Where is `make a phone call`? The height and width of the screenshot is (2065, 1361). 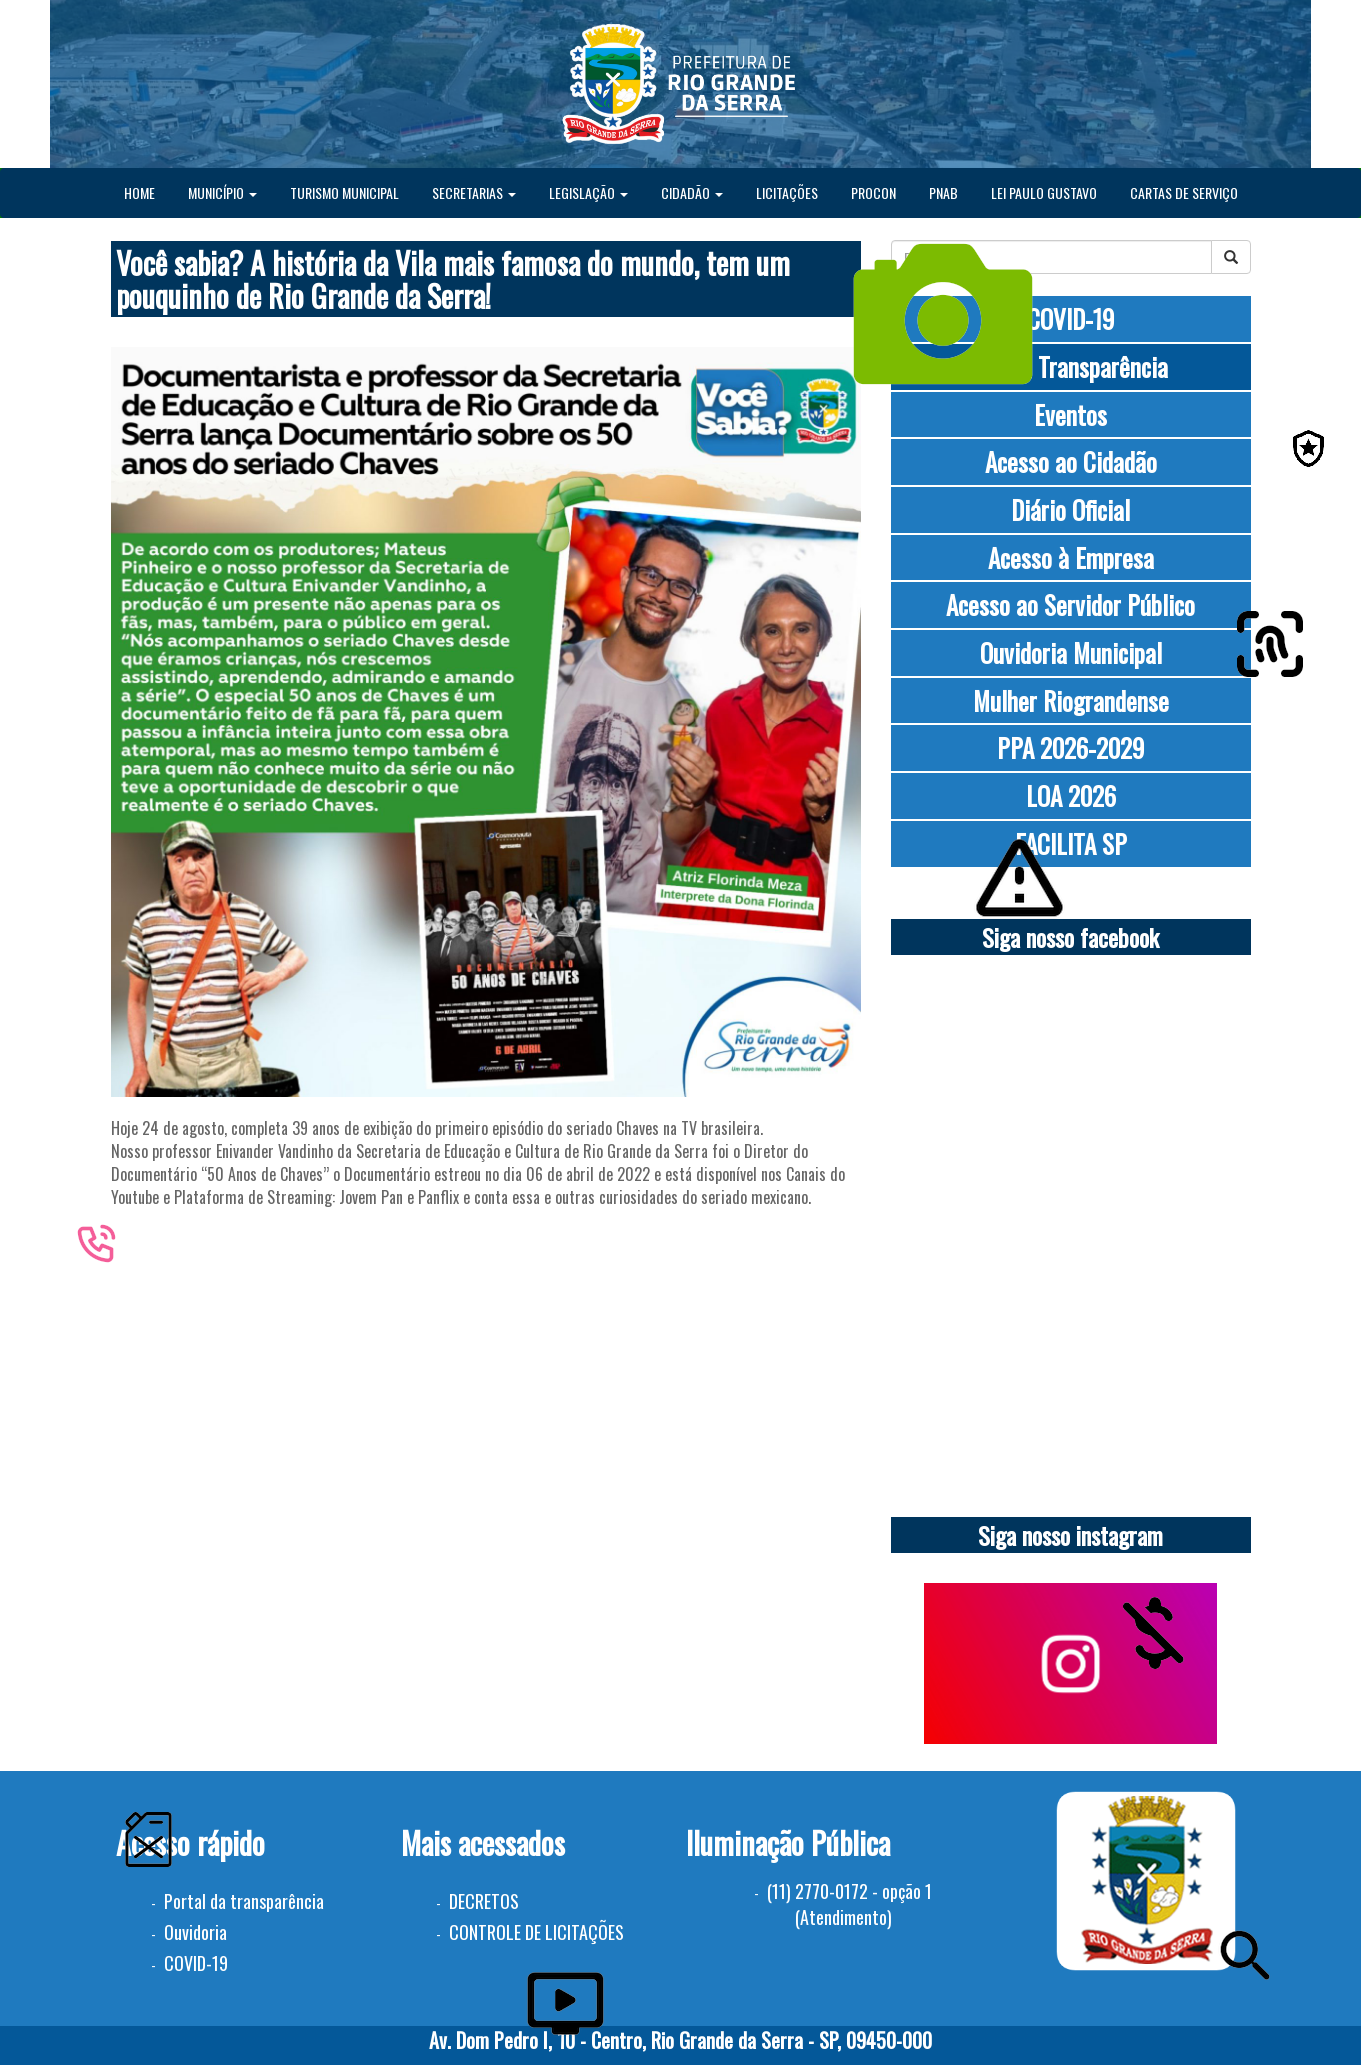 make a phone call is located at coordinates (96, 1243).